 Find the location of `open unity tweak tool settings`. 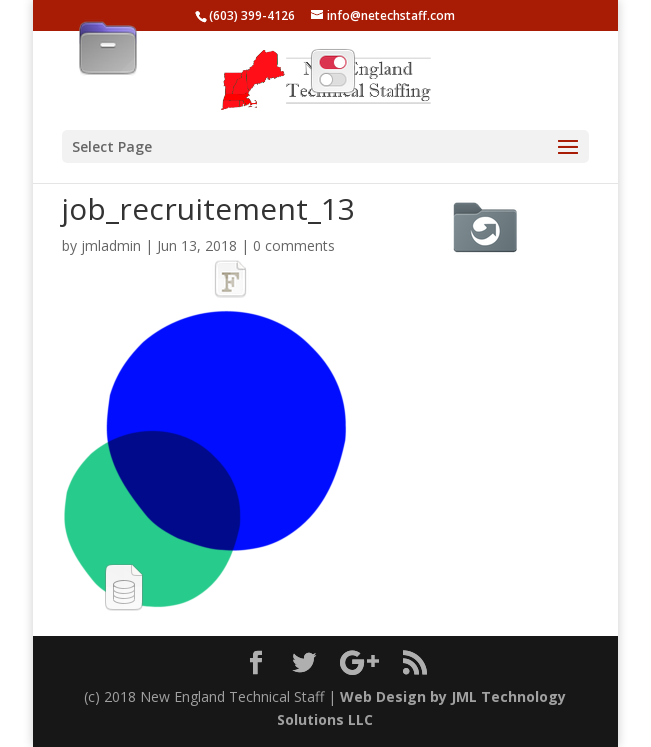

open unity tweak tool settings is located at coordinates (333, 71).